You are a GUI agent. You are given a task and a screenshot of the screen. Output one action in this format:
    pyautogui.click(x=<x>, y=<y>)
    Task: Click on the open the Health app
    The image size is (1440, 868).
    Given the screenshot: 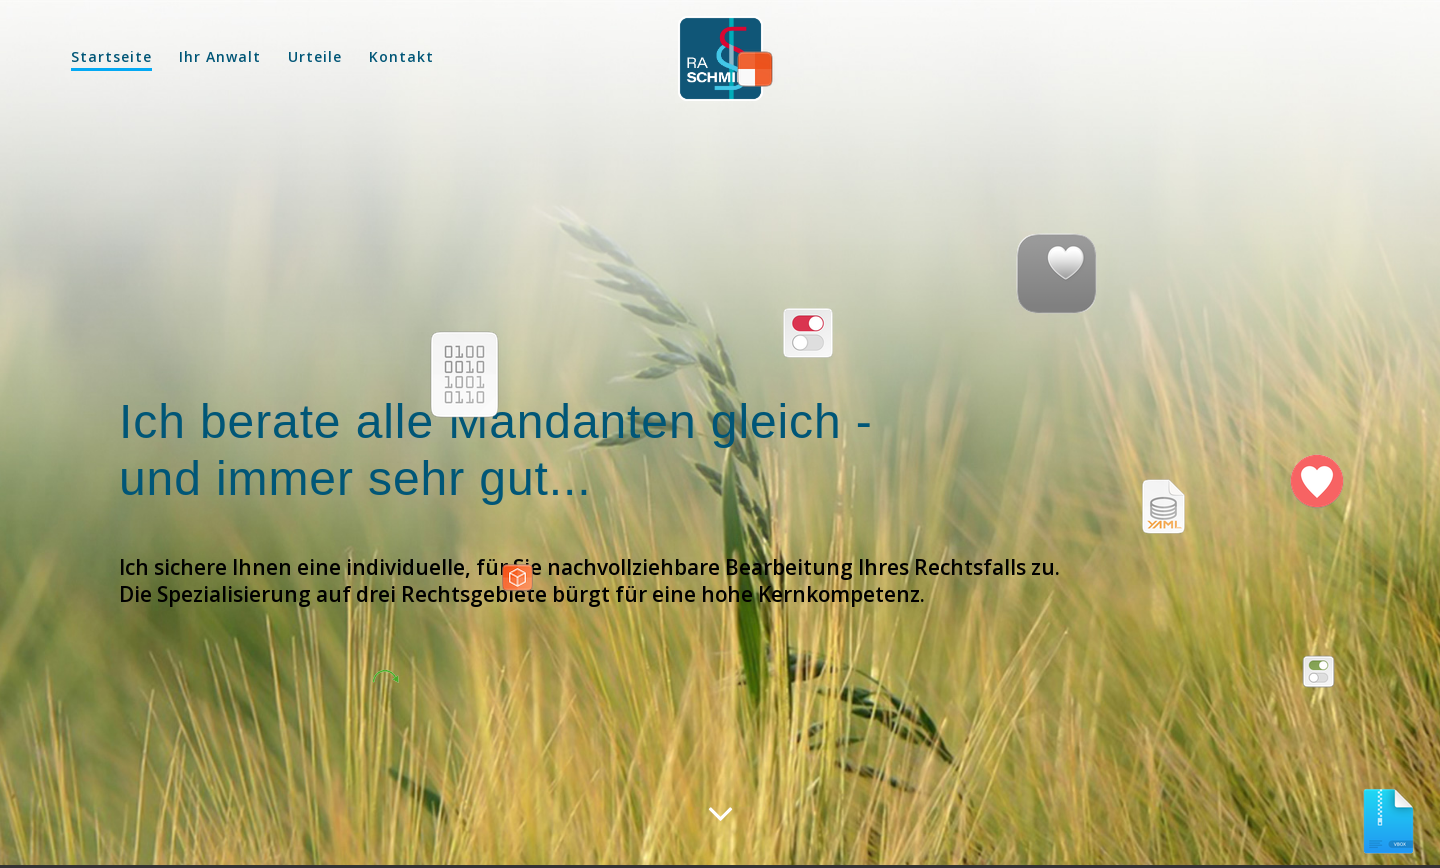 What is the action you would take?
    pyautogui.click(x=1056, y=273)
    